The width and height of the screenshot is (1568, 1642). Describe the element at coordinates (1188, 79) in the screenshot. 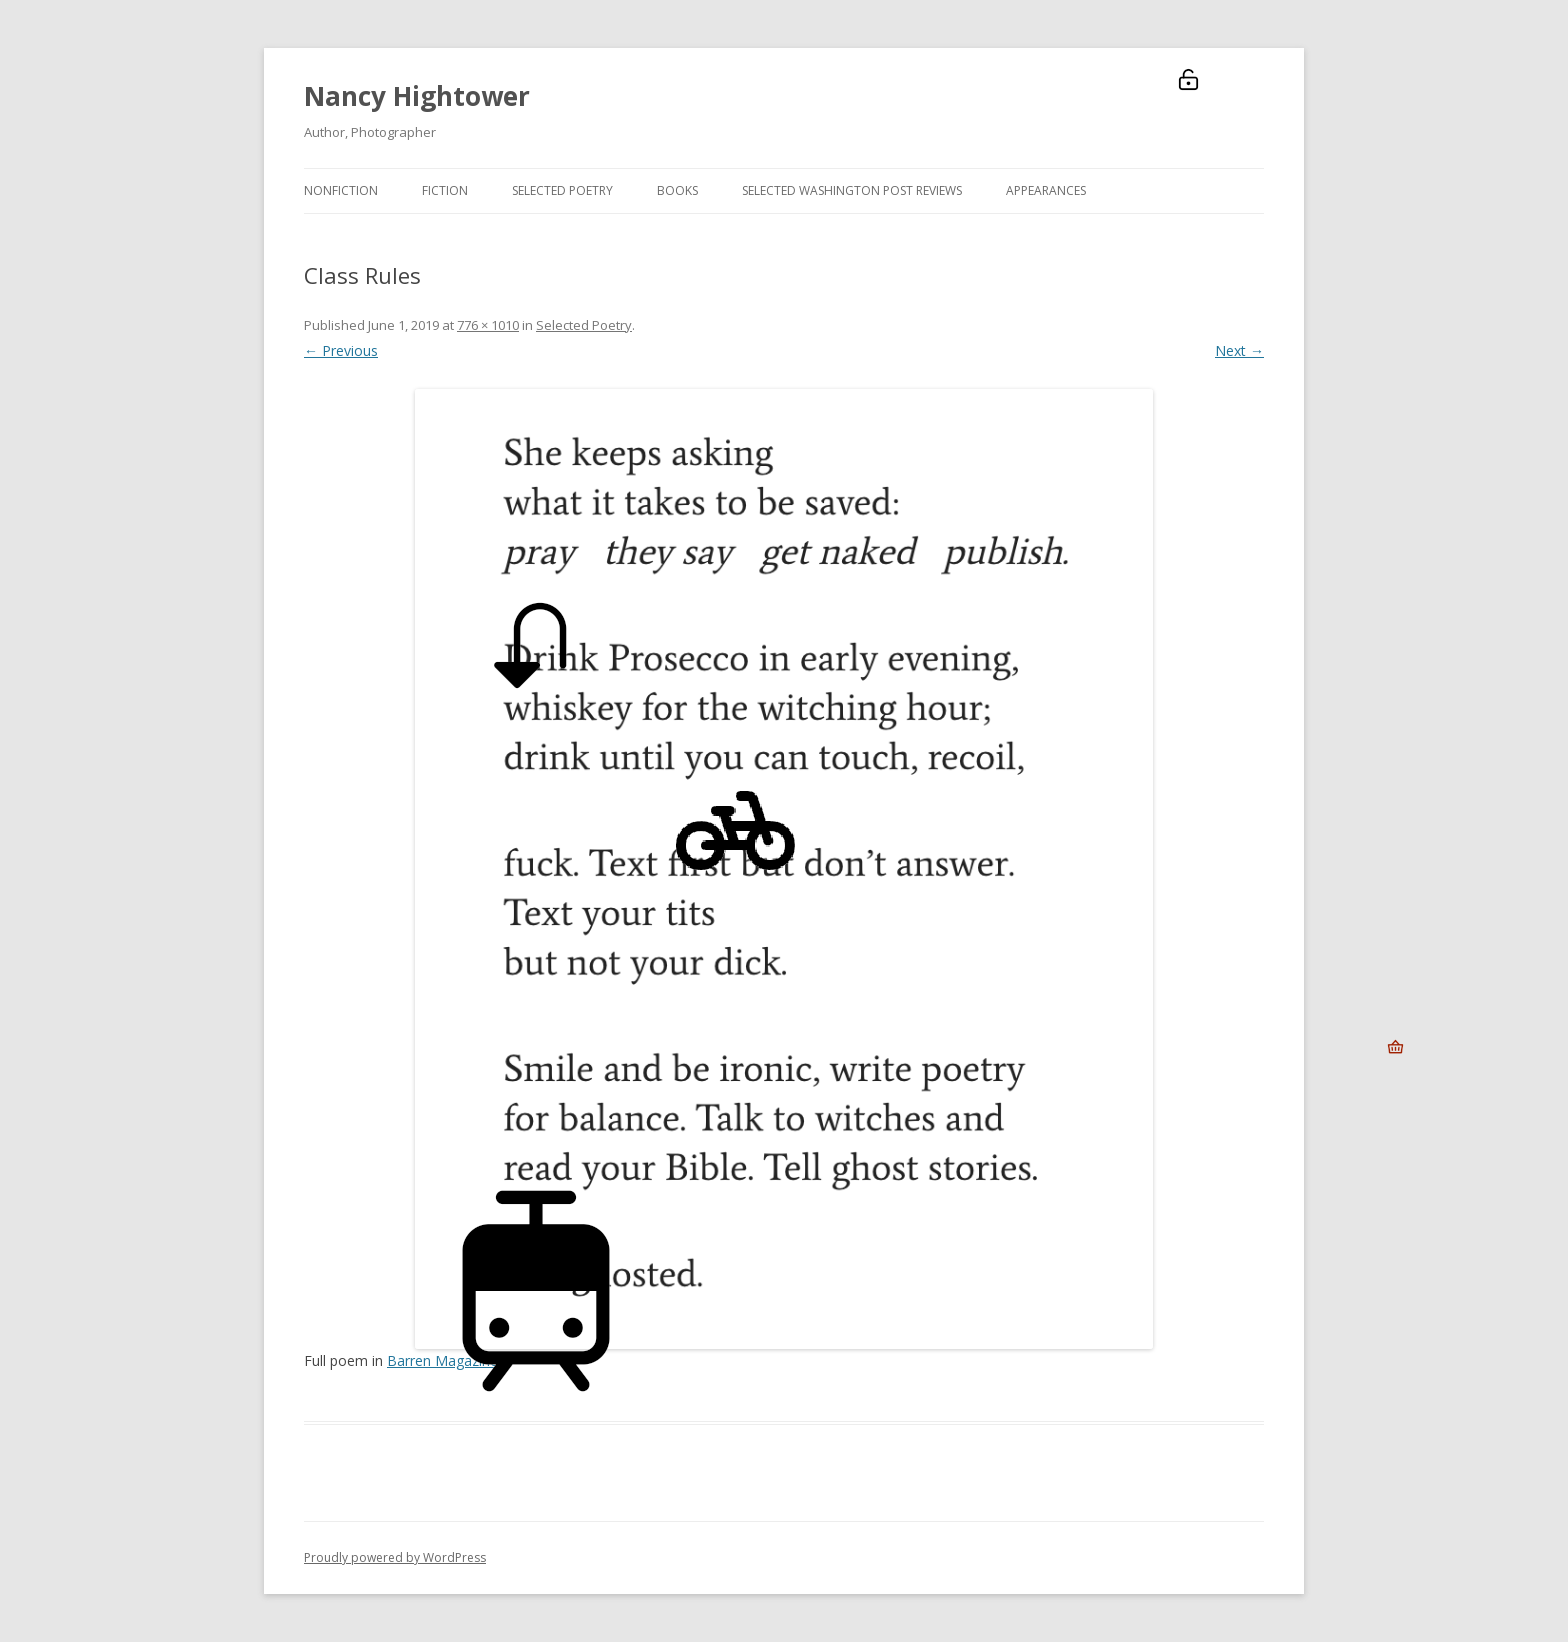

I see `unlock or access secured content` at that location.